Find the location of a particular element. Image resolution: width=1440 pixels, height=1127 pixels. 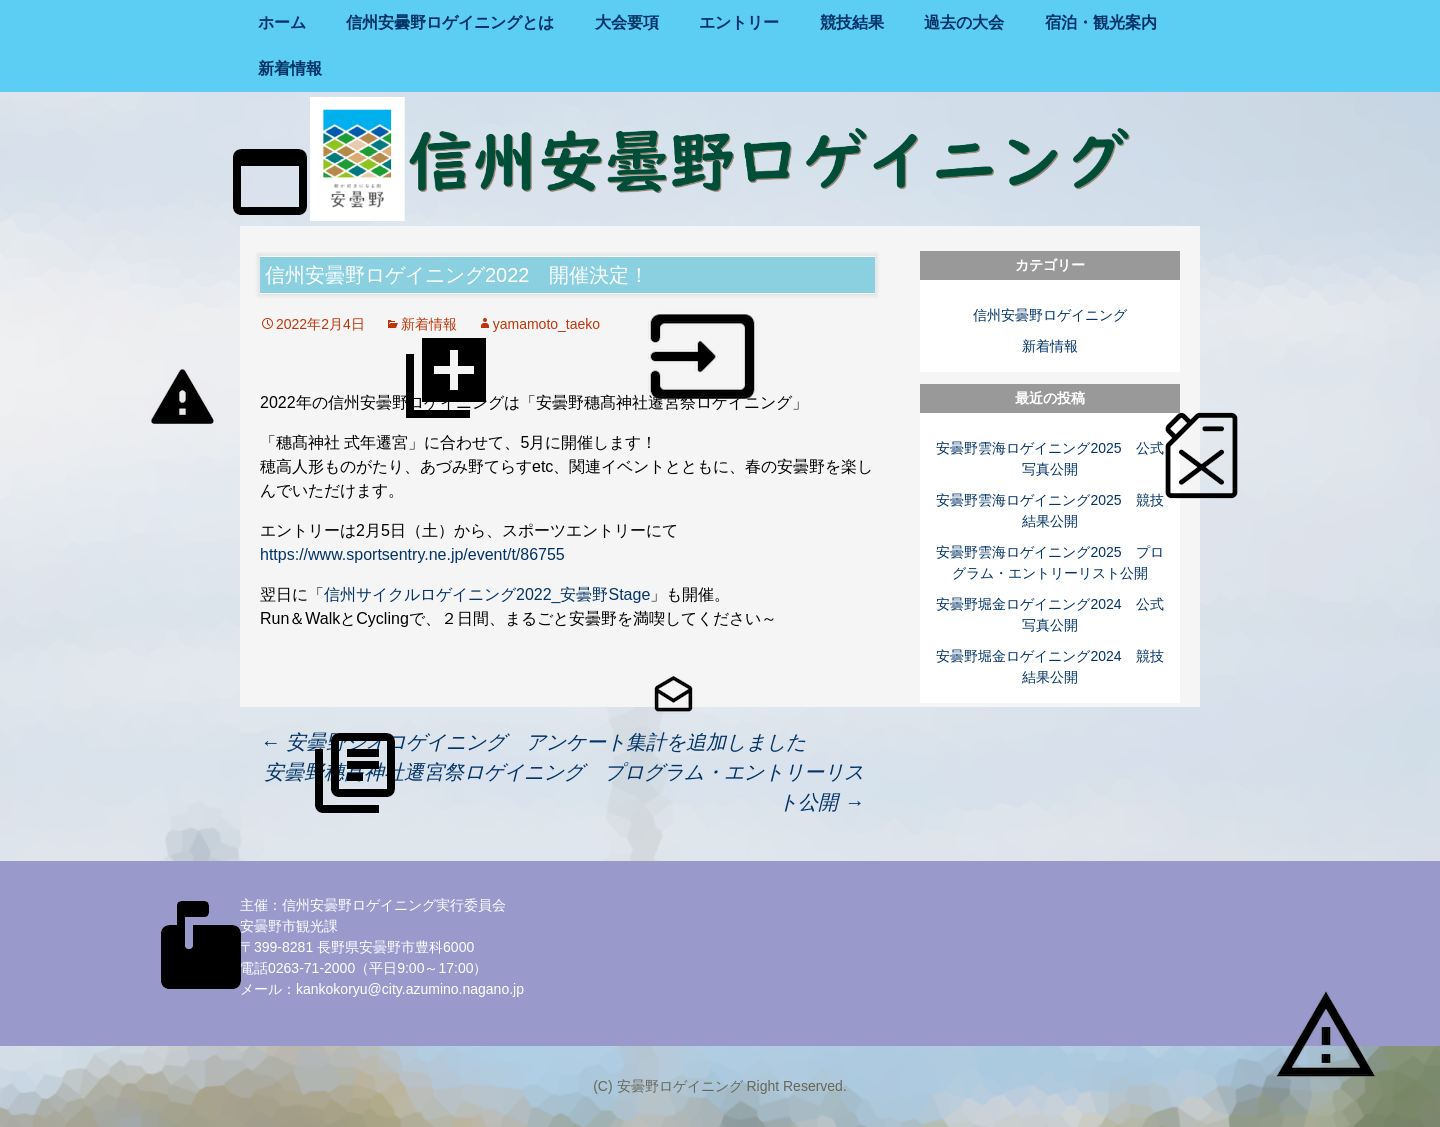

fuel or gas station indicator is located at coordinates (1201, 455).